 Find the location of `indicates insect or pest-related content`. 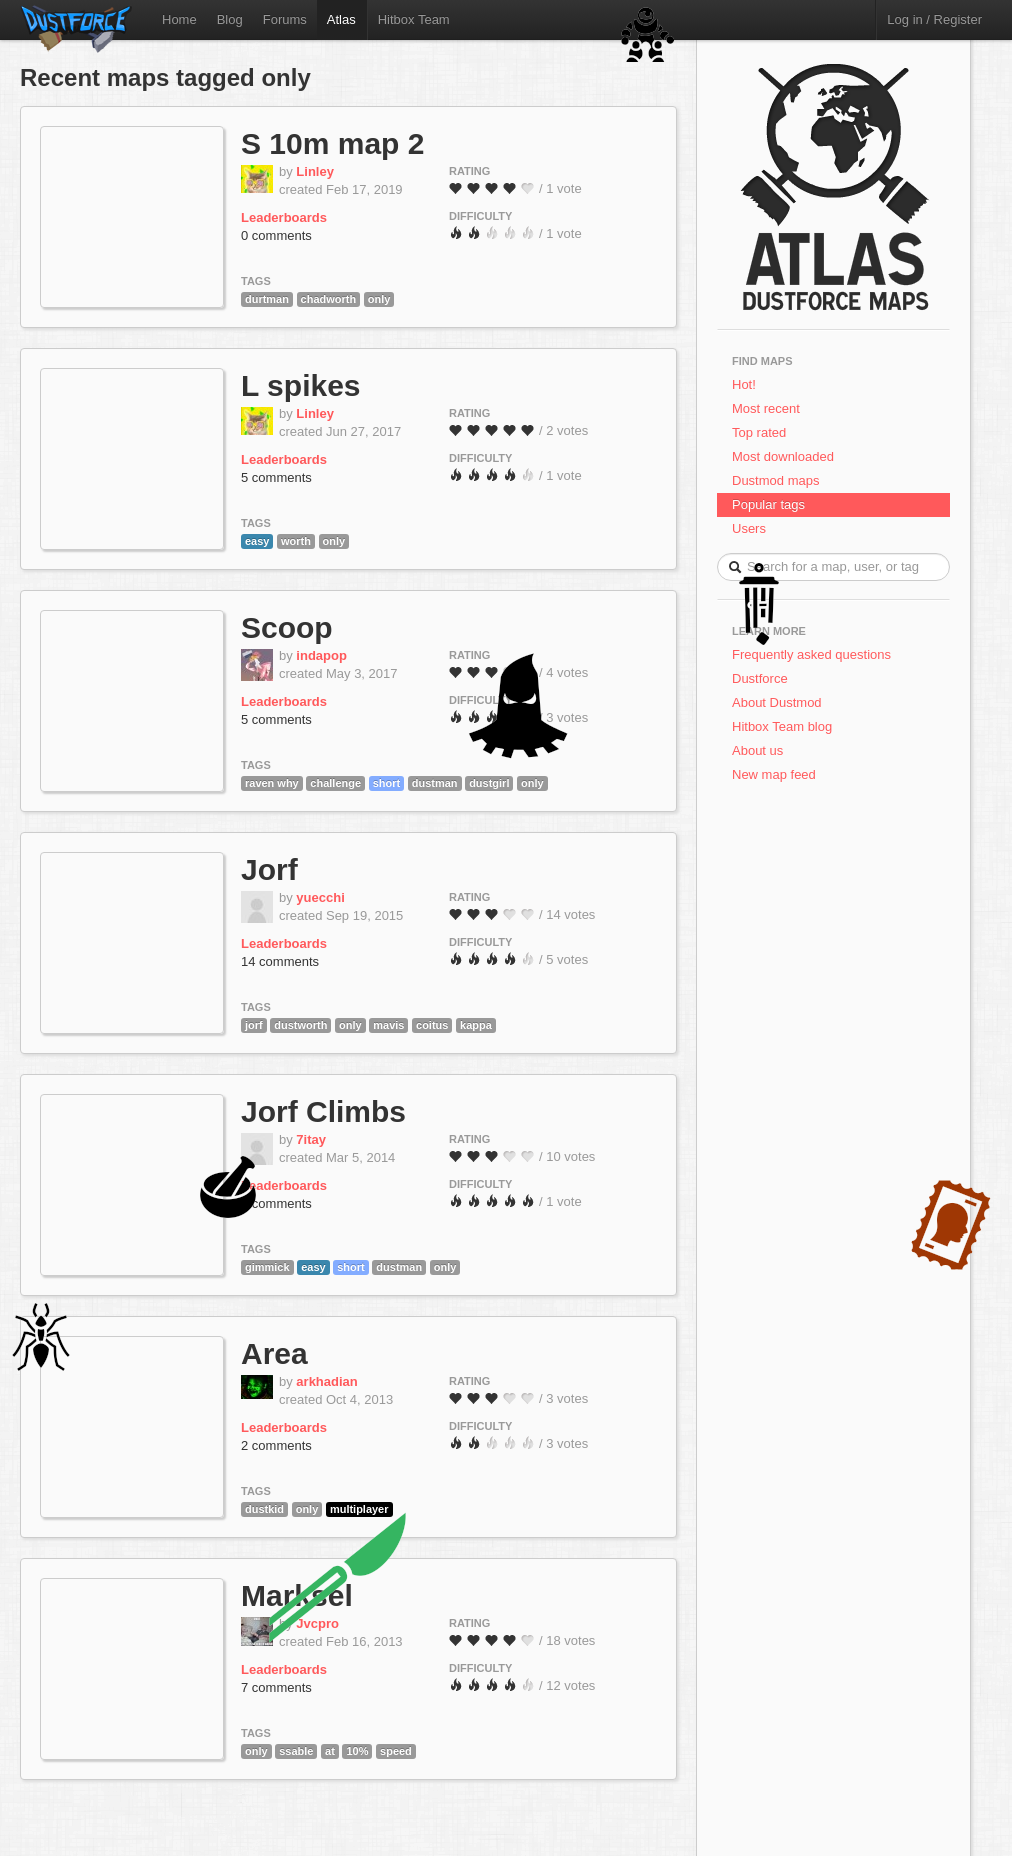

indicates insect or pest-related content is located at coordinates (41, 1337).